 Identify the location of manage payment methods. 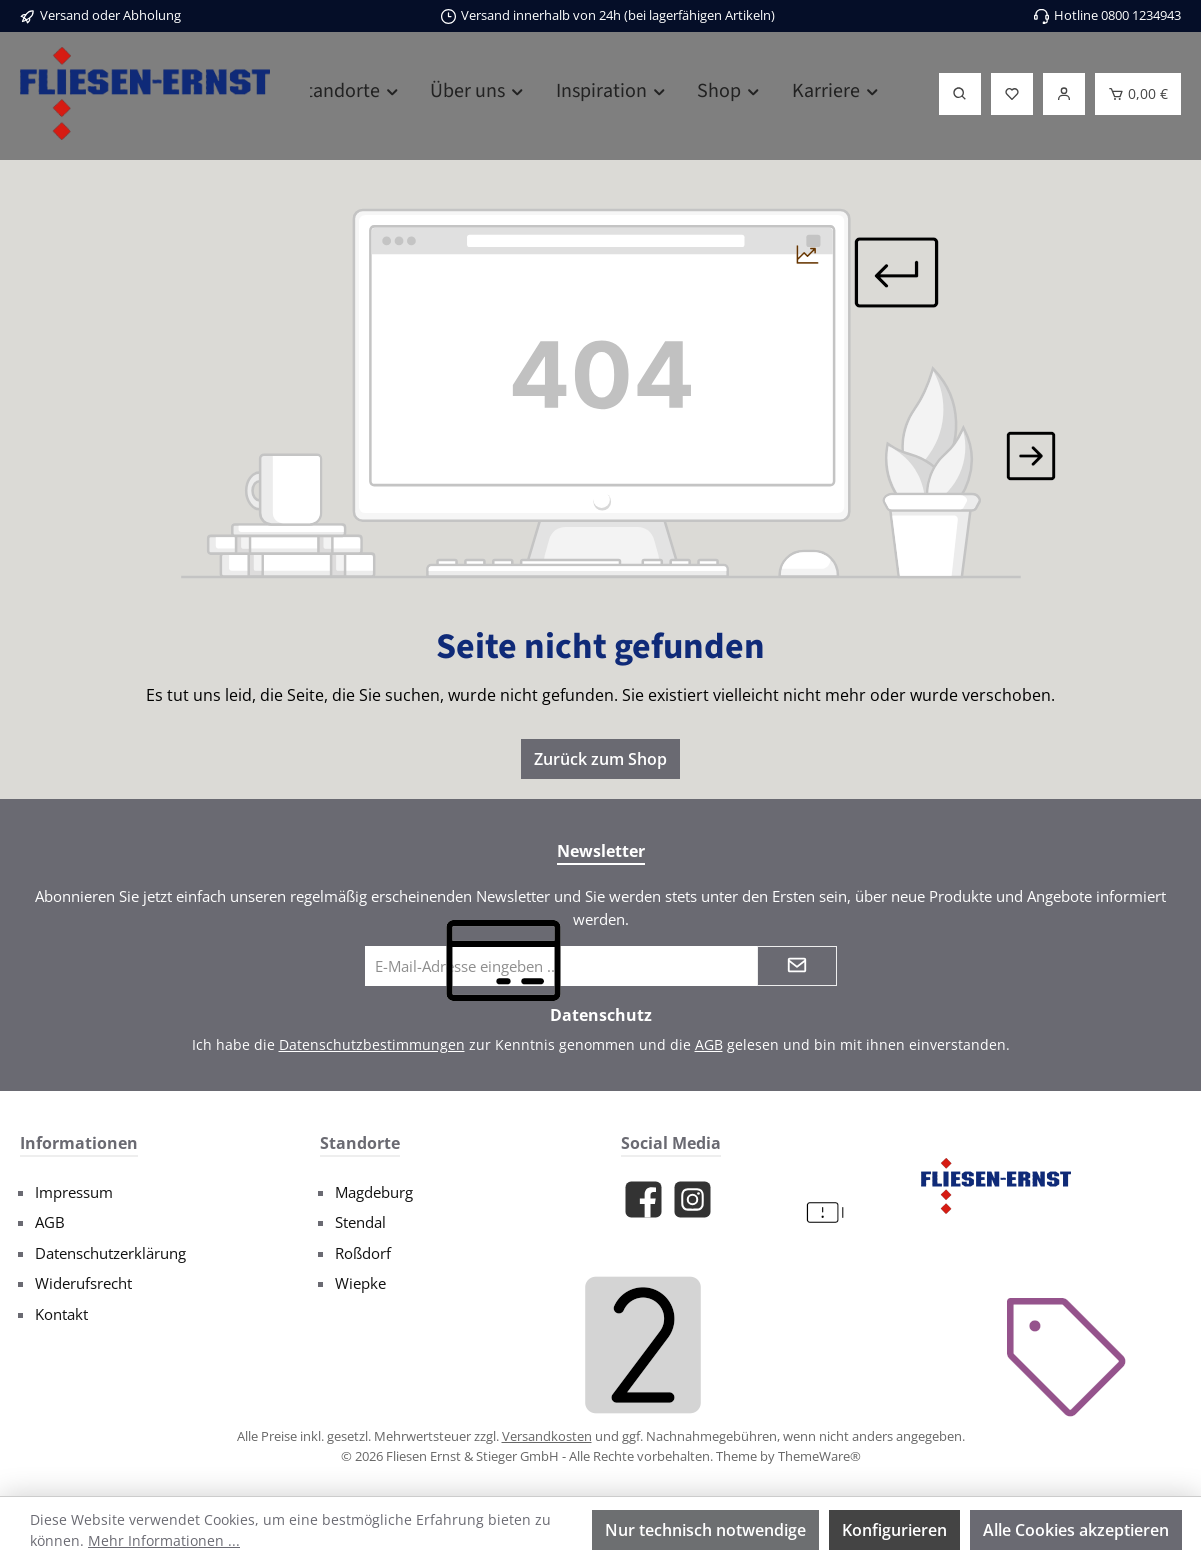
(503, 960).